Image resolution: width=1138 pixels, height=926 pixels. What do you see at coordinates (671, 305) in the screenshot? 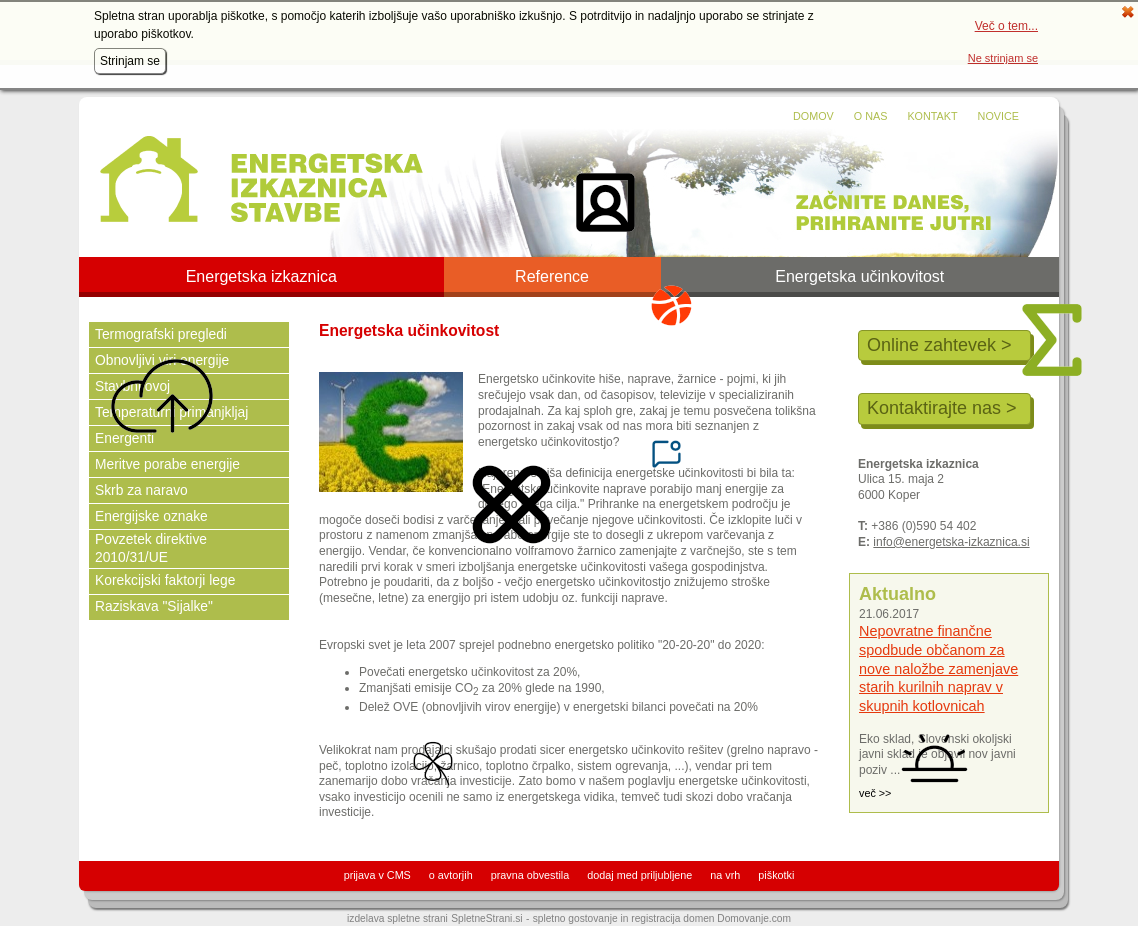
I see `visit dribbble profile or portfolio` at bounding box center [671, 305].